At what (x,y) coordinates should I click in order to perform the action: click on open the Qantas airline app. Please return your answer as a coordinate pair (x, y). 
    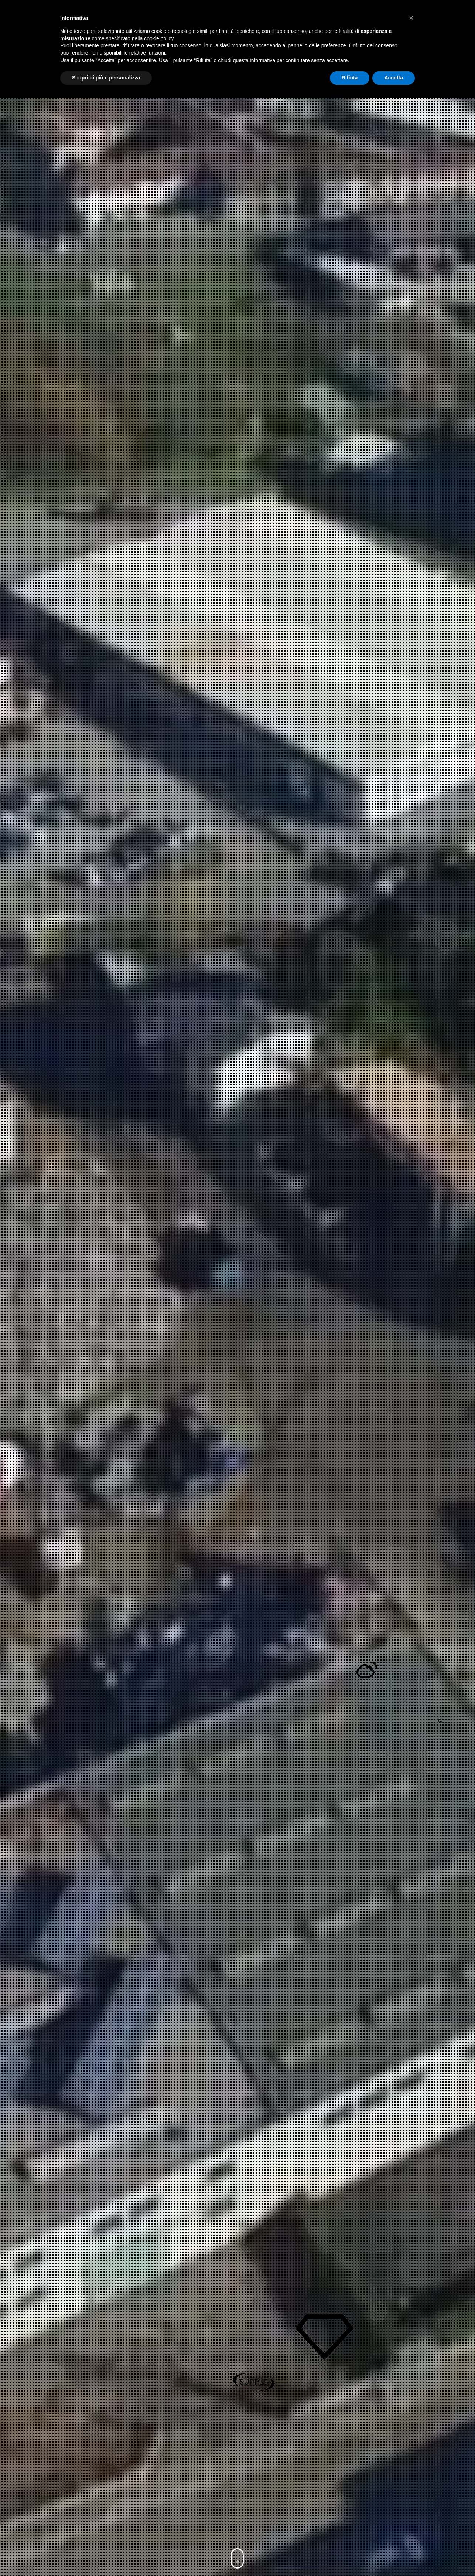
    Looking at the image, I should click on (440, 1721).